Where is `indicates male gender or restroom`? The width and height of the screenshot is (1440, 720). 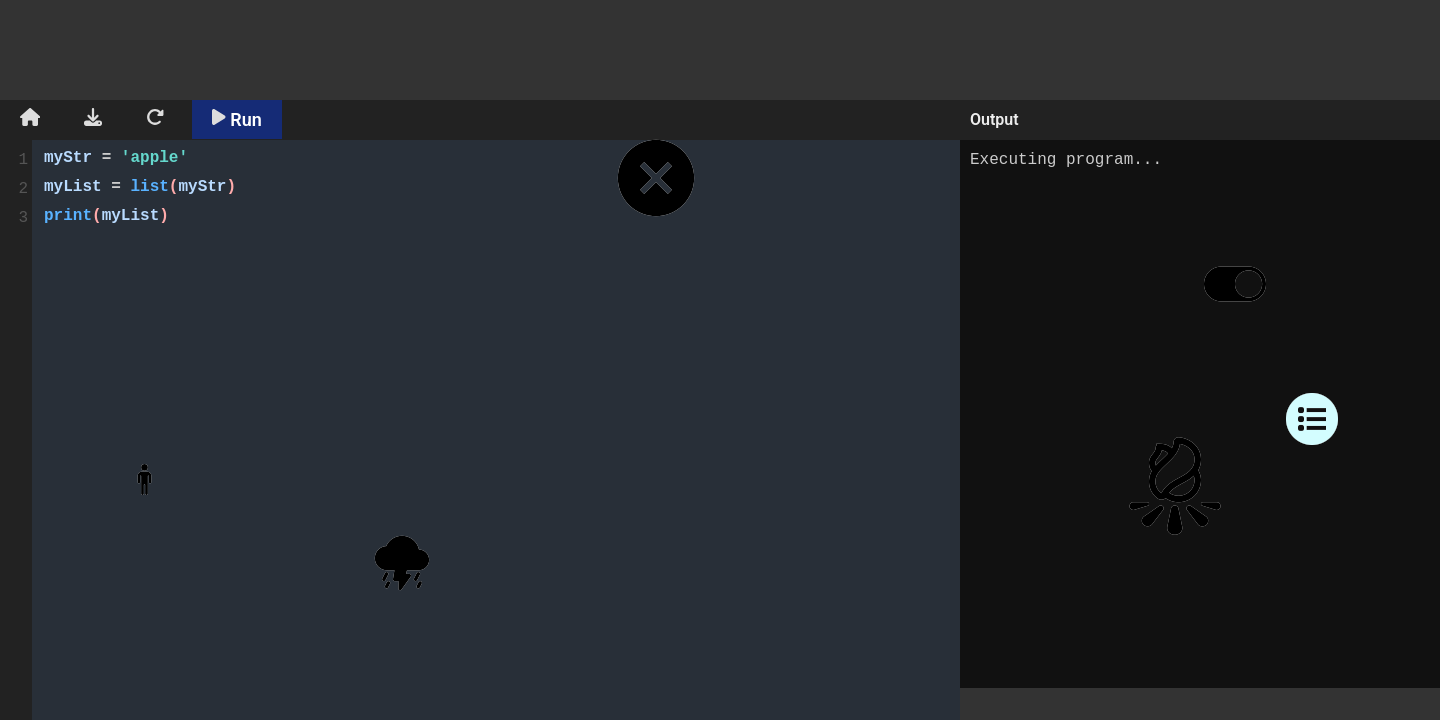
indicates male gender or restroom is located at coordinates (144, 479).